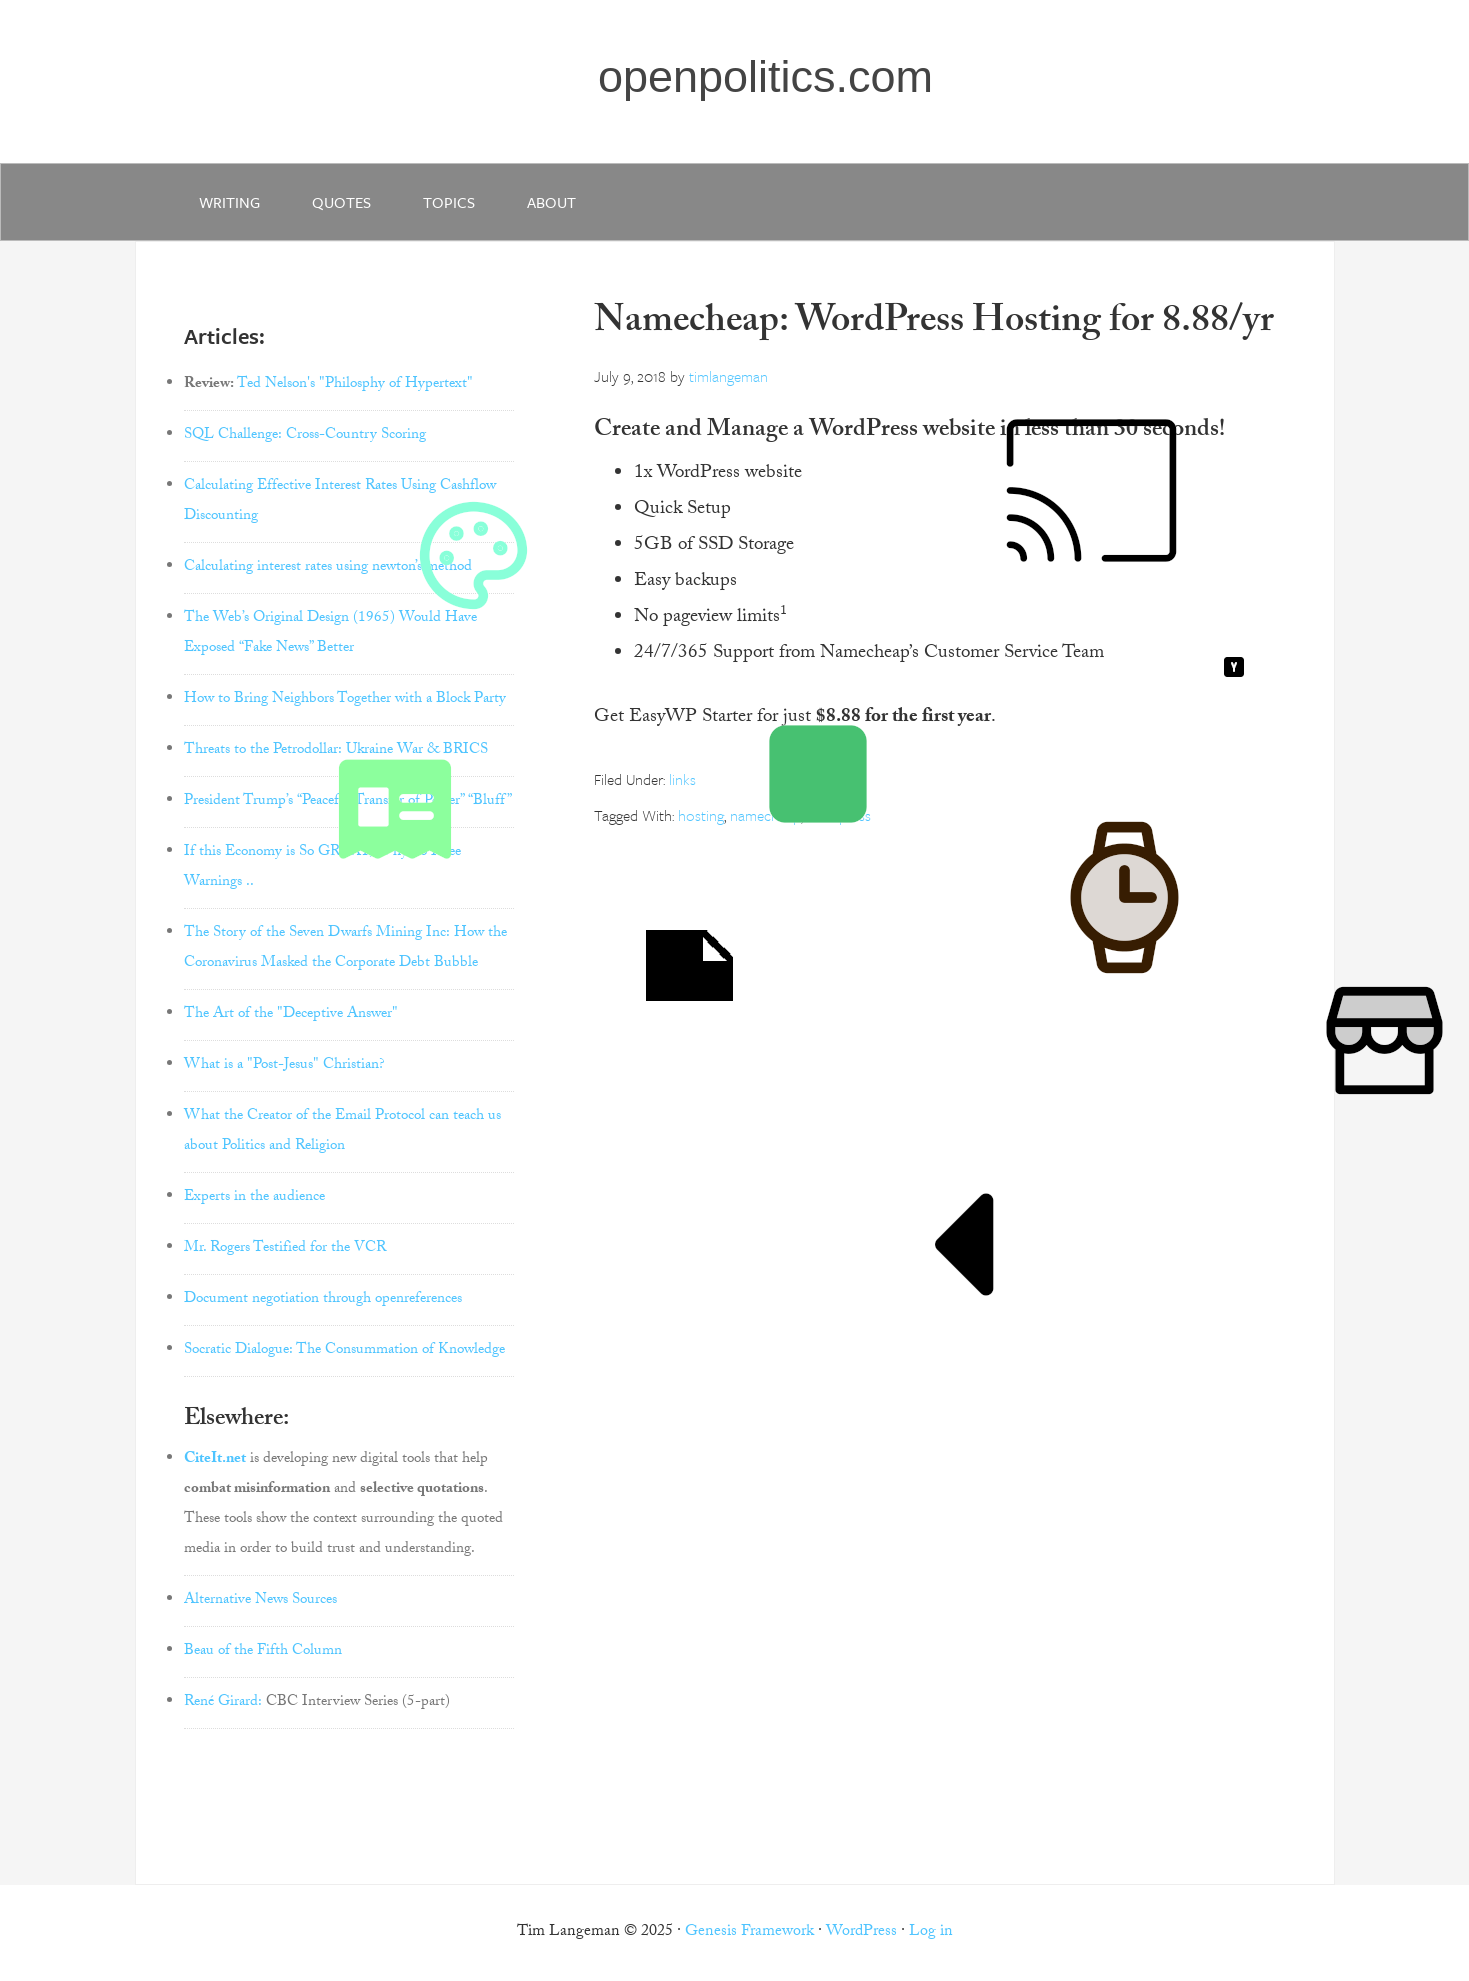 The image size is (1469, 1981). What do you see at coordinates (1091, 490) in the screenshot?
I see `cast your screen to another device` at bounding box center [1091, 490].